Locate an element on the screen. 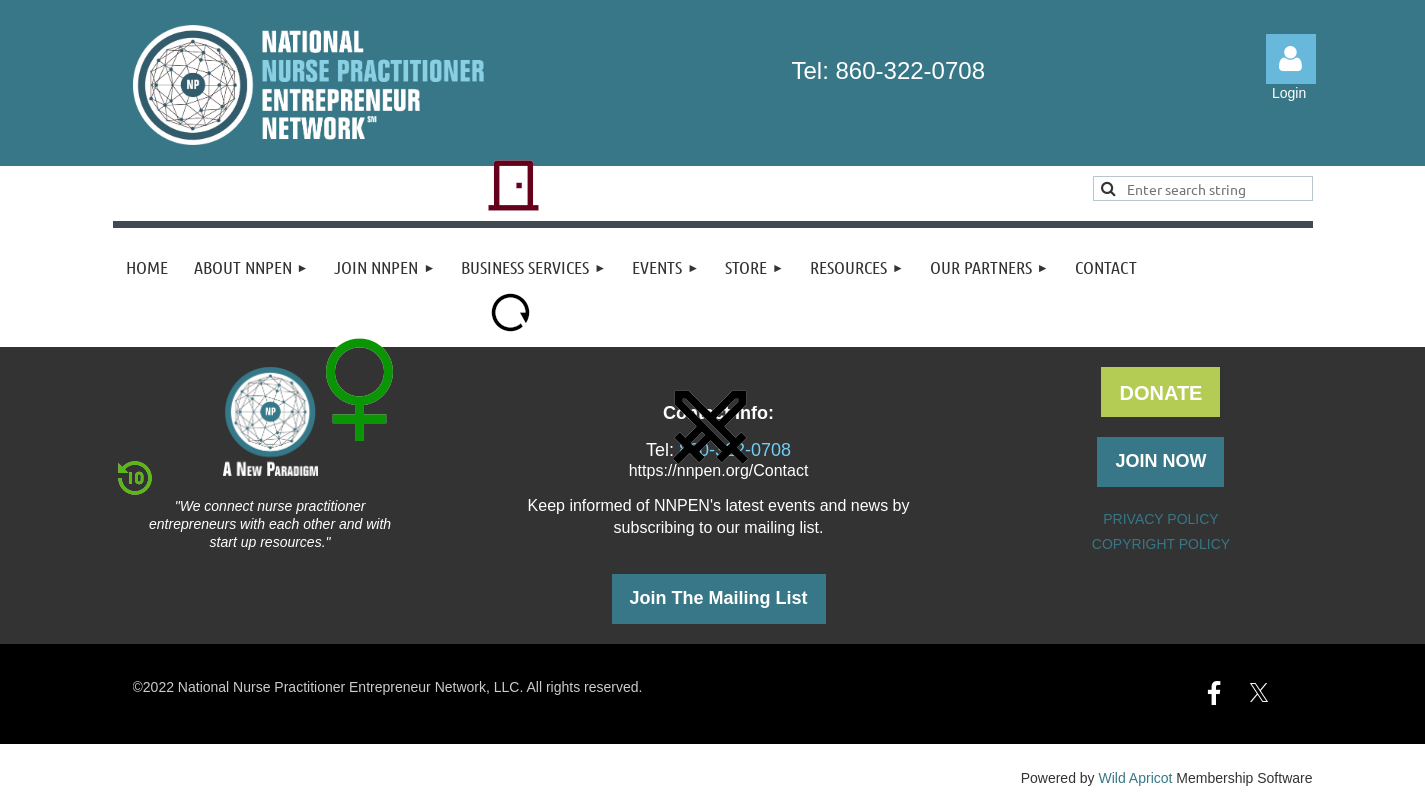 This screenshot has width=1425, height=804. exit or log out of the application is located at coordinates (513, 185).